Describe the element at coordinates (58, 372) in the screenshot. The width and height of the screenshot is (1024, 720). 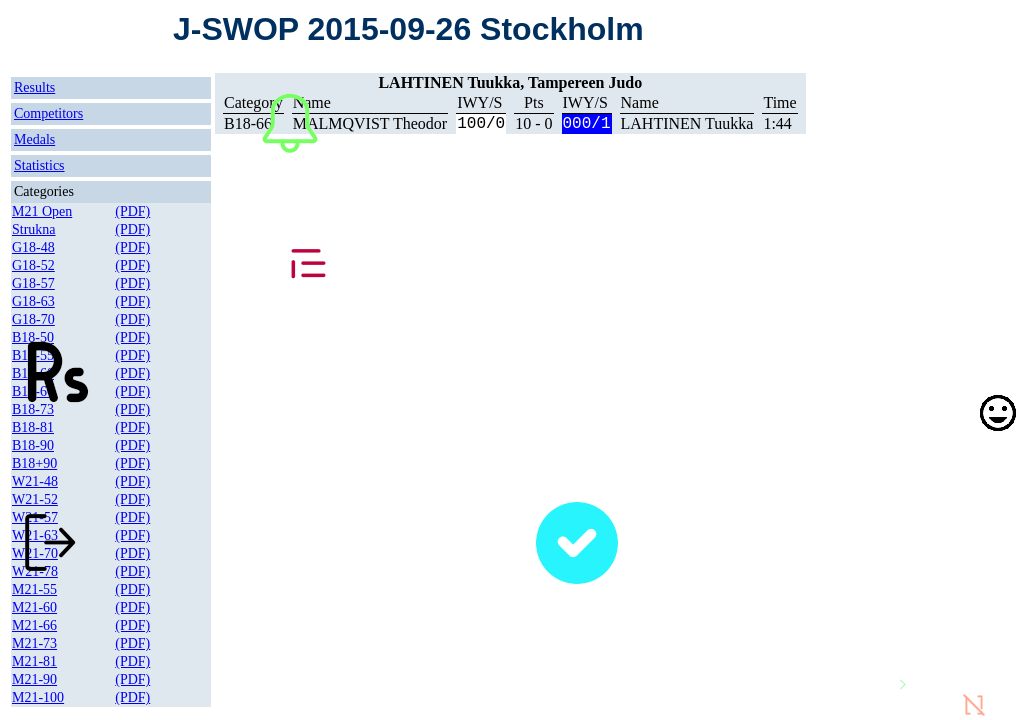
I see `indicates Indian rupee currency` at that location.